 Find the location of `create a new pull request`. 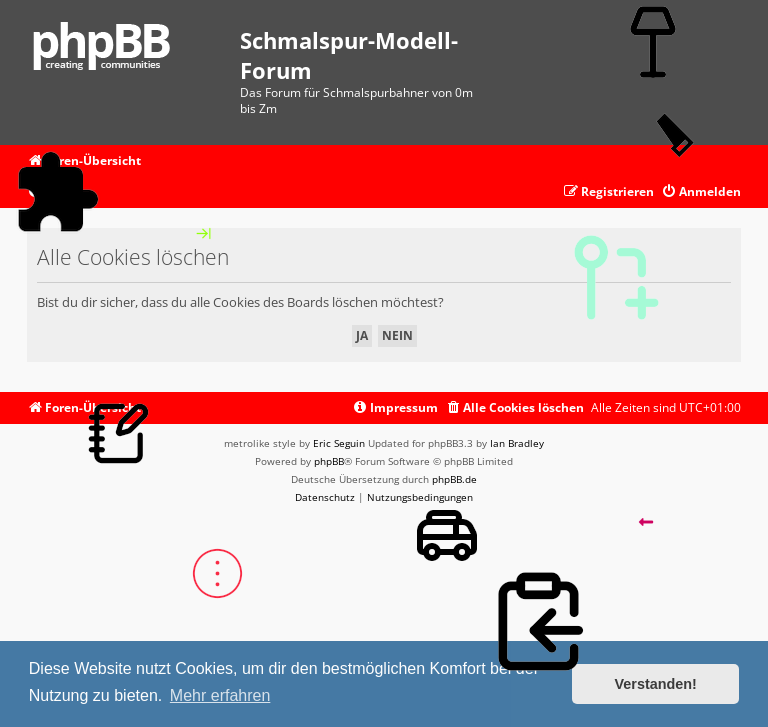

create a new pull request is located at coordinates (616, 277).